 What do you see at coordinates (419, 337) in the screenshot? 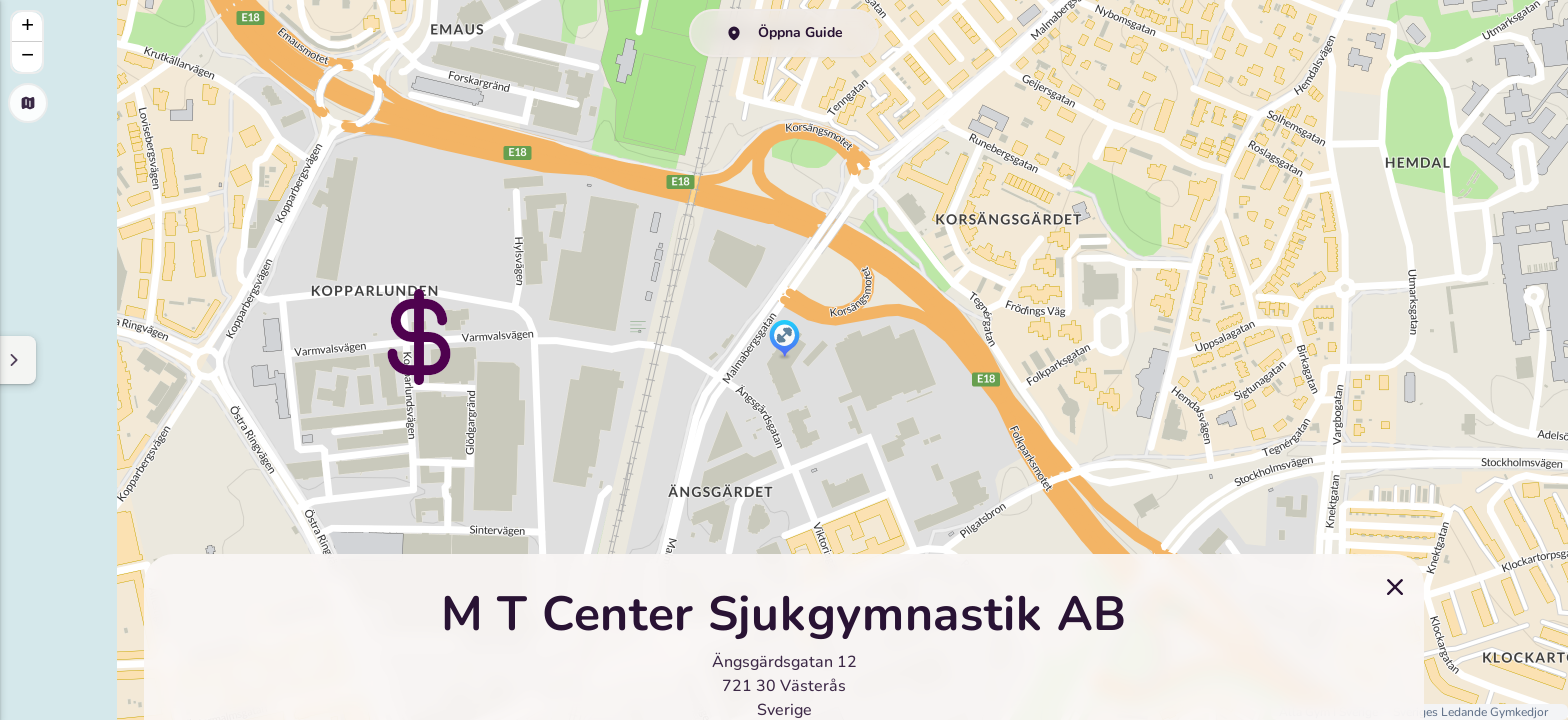
I see `view pricing or payment options` at bounding box center [419, 337].